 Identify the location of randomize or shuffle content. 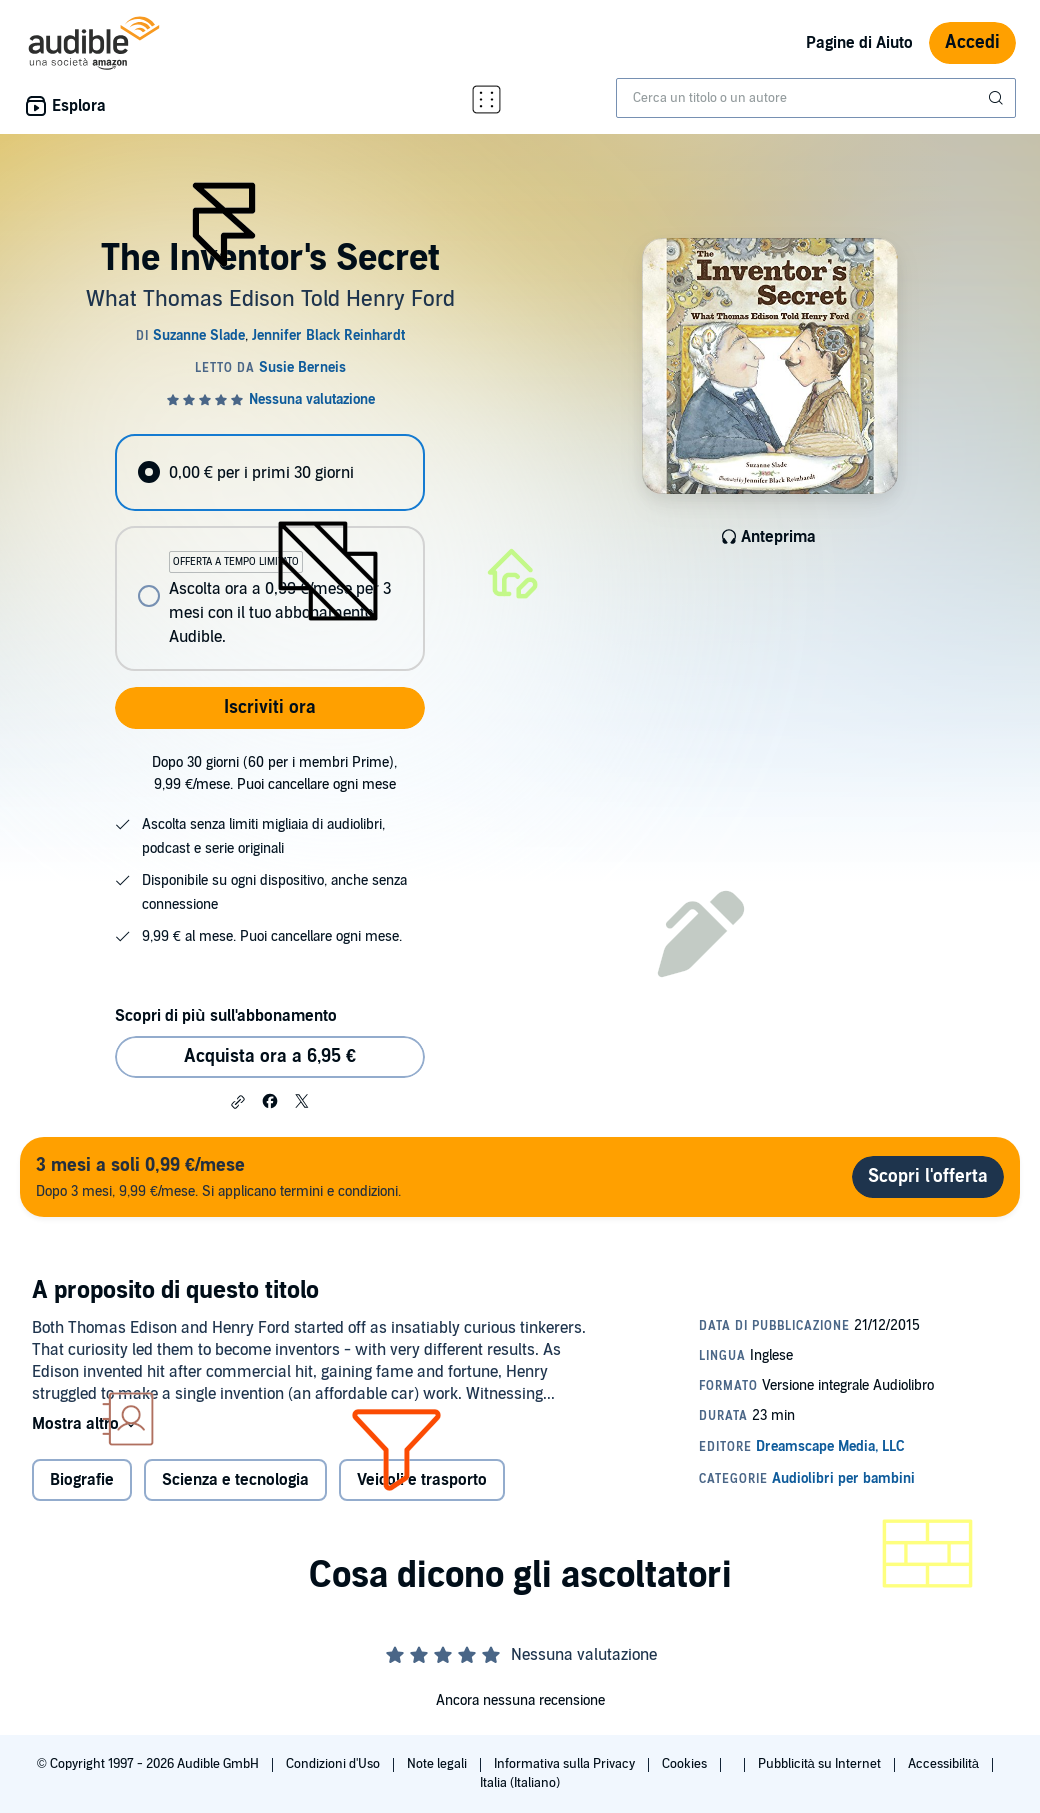
(486, 99).